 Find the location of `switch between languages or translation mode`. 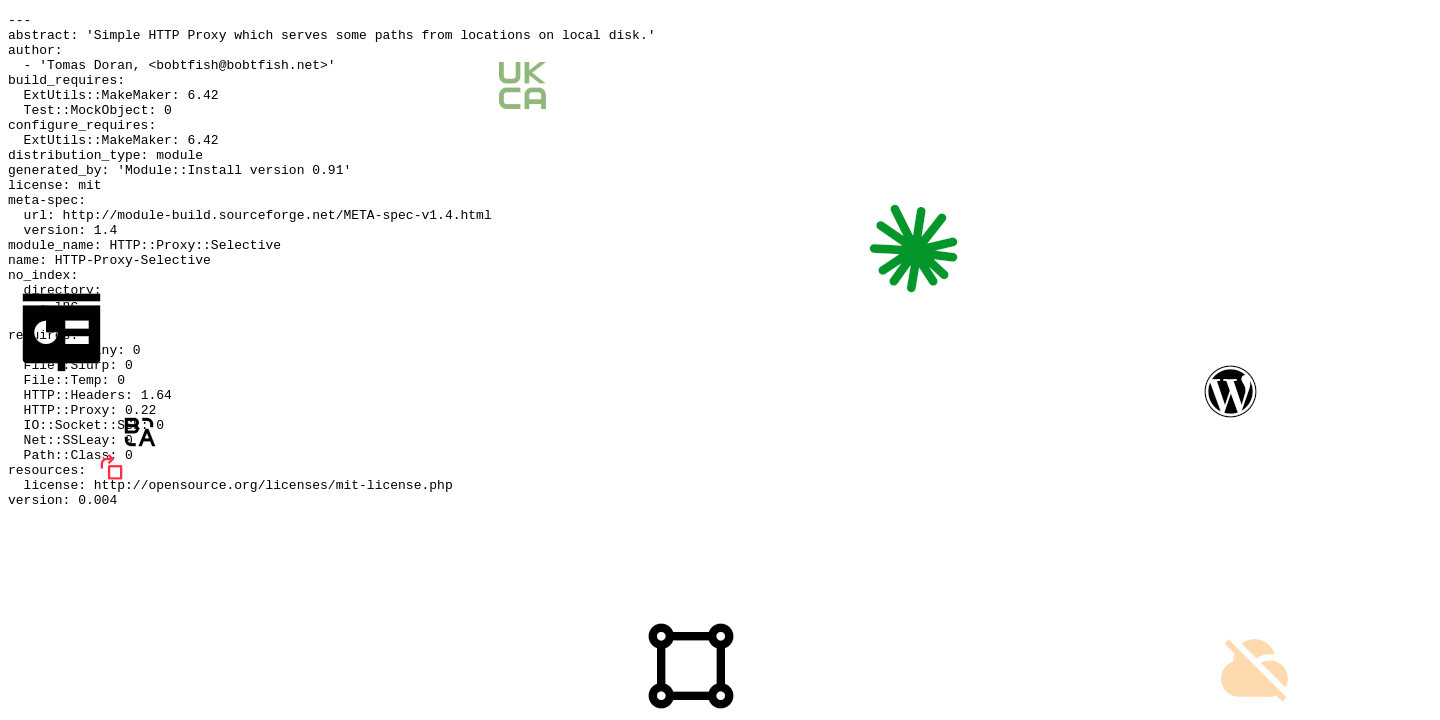

switch between languages or translation mode is located at coordinates (139, 432).